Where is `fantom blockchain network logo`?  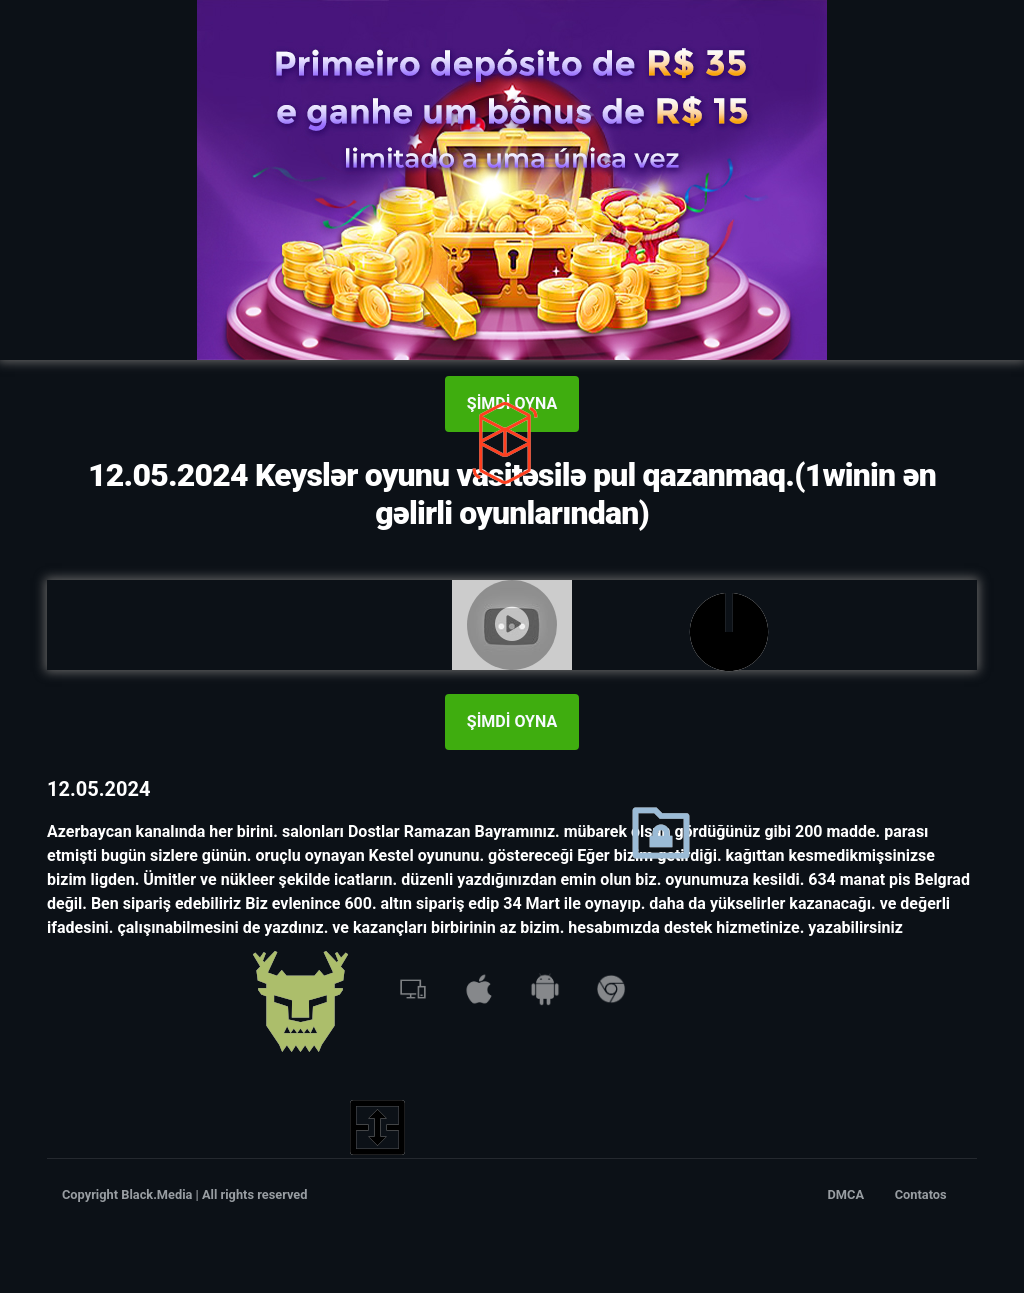
fantom blockchain network logo is located at coordinates (505, 443).